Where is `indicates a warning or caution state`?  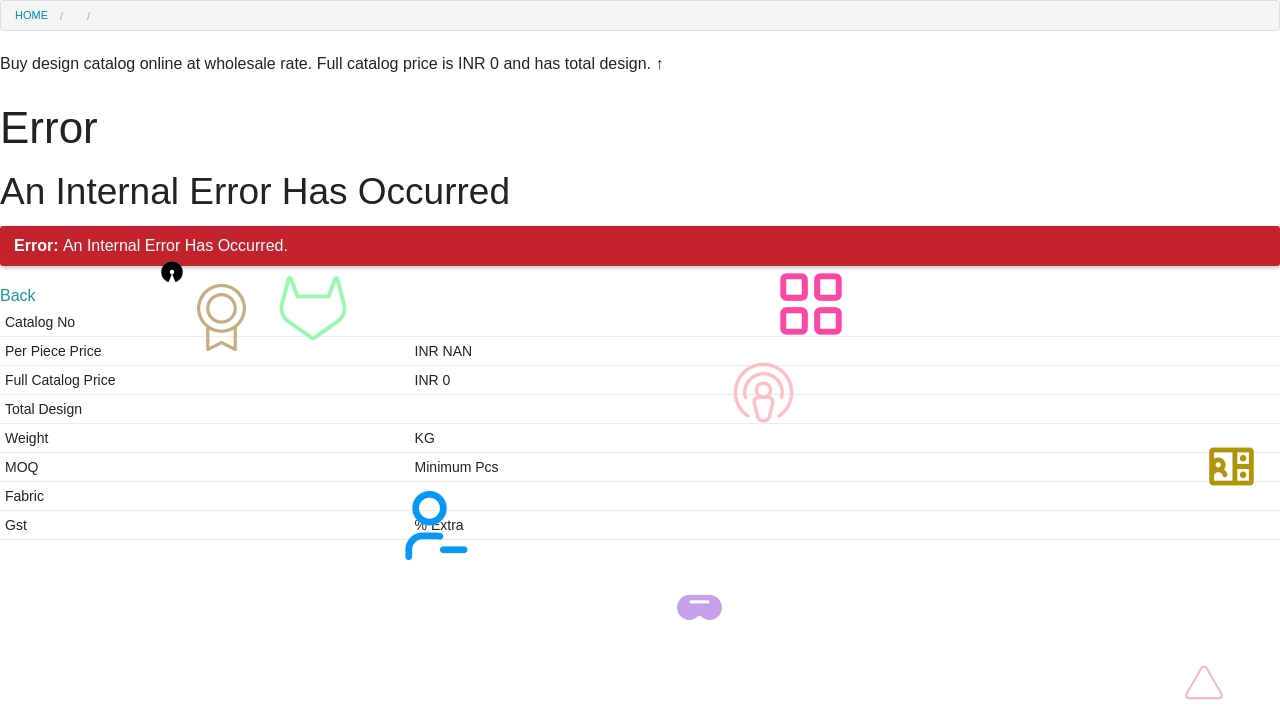
indicates a warning or caution state is located at coordinates (1204, 683).